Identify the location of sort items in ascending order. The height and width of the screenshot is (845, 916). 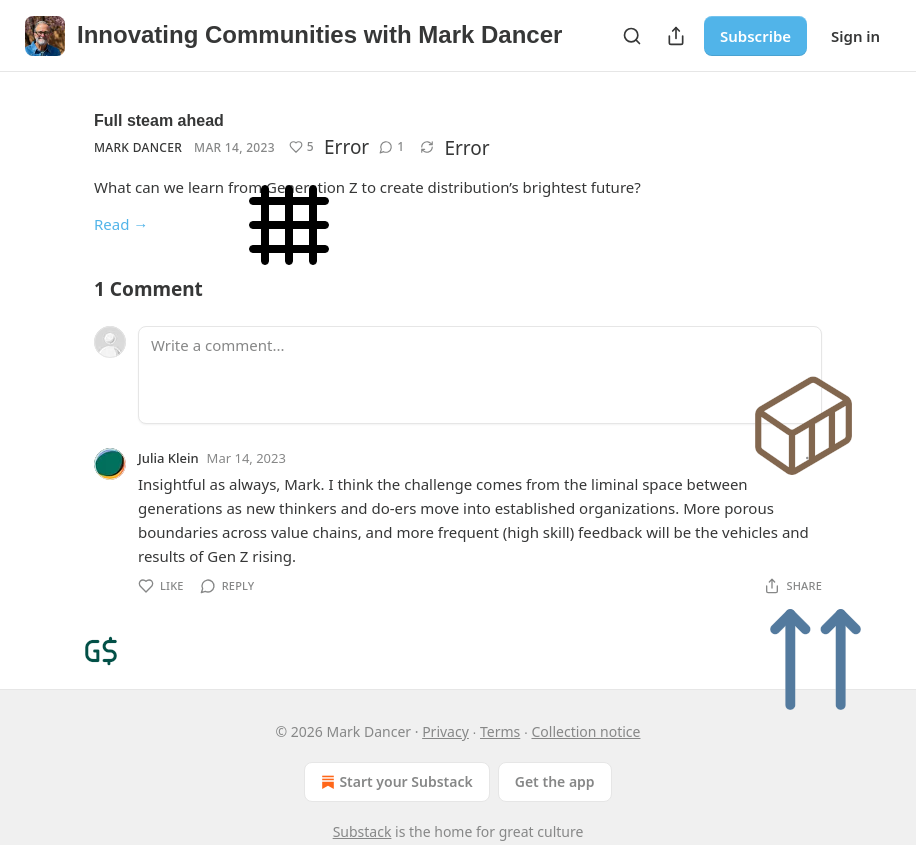
(815, 659).